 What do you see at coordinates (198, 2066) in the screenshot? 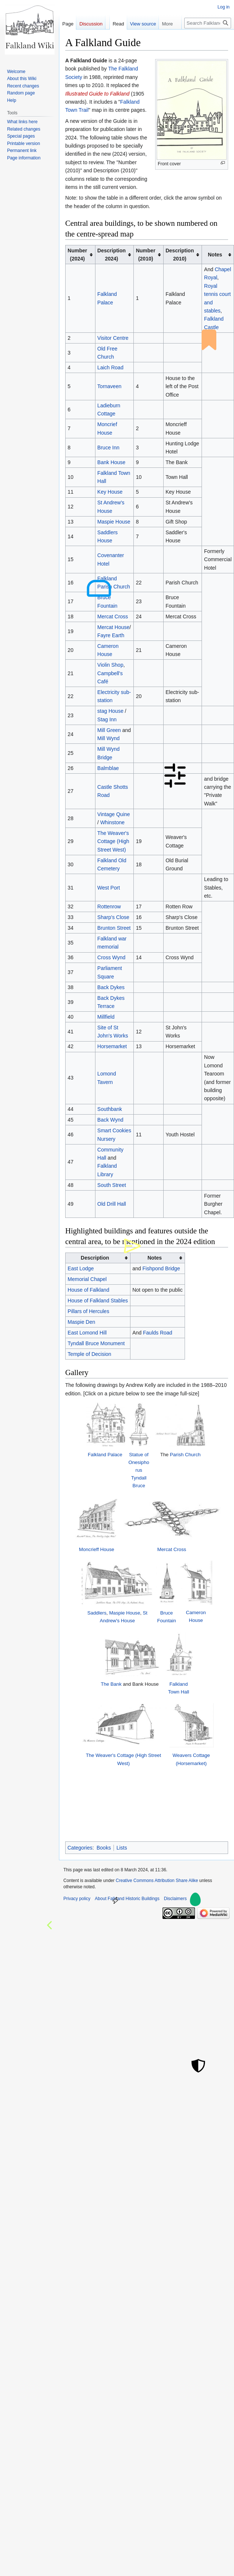
I see `partial security or protection enabled` at bounding box center [198, 2066].